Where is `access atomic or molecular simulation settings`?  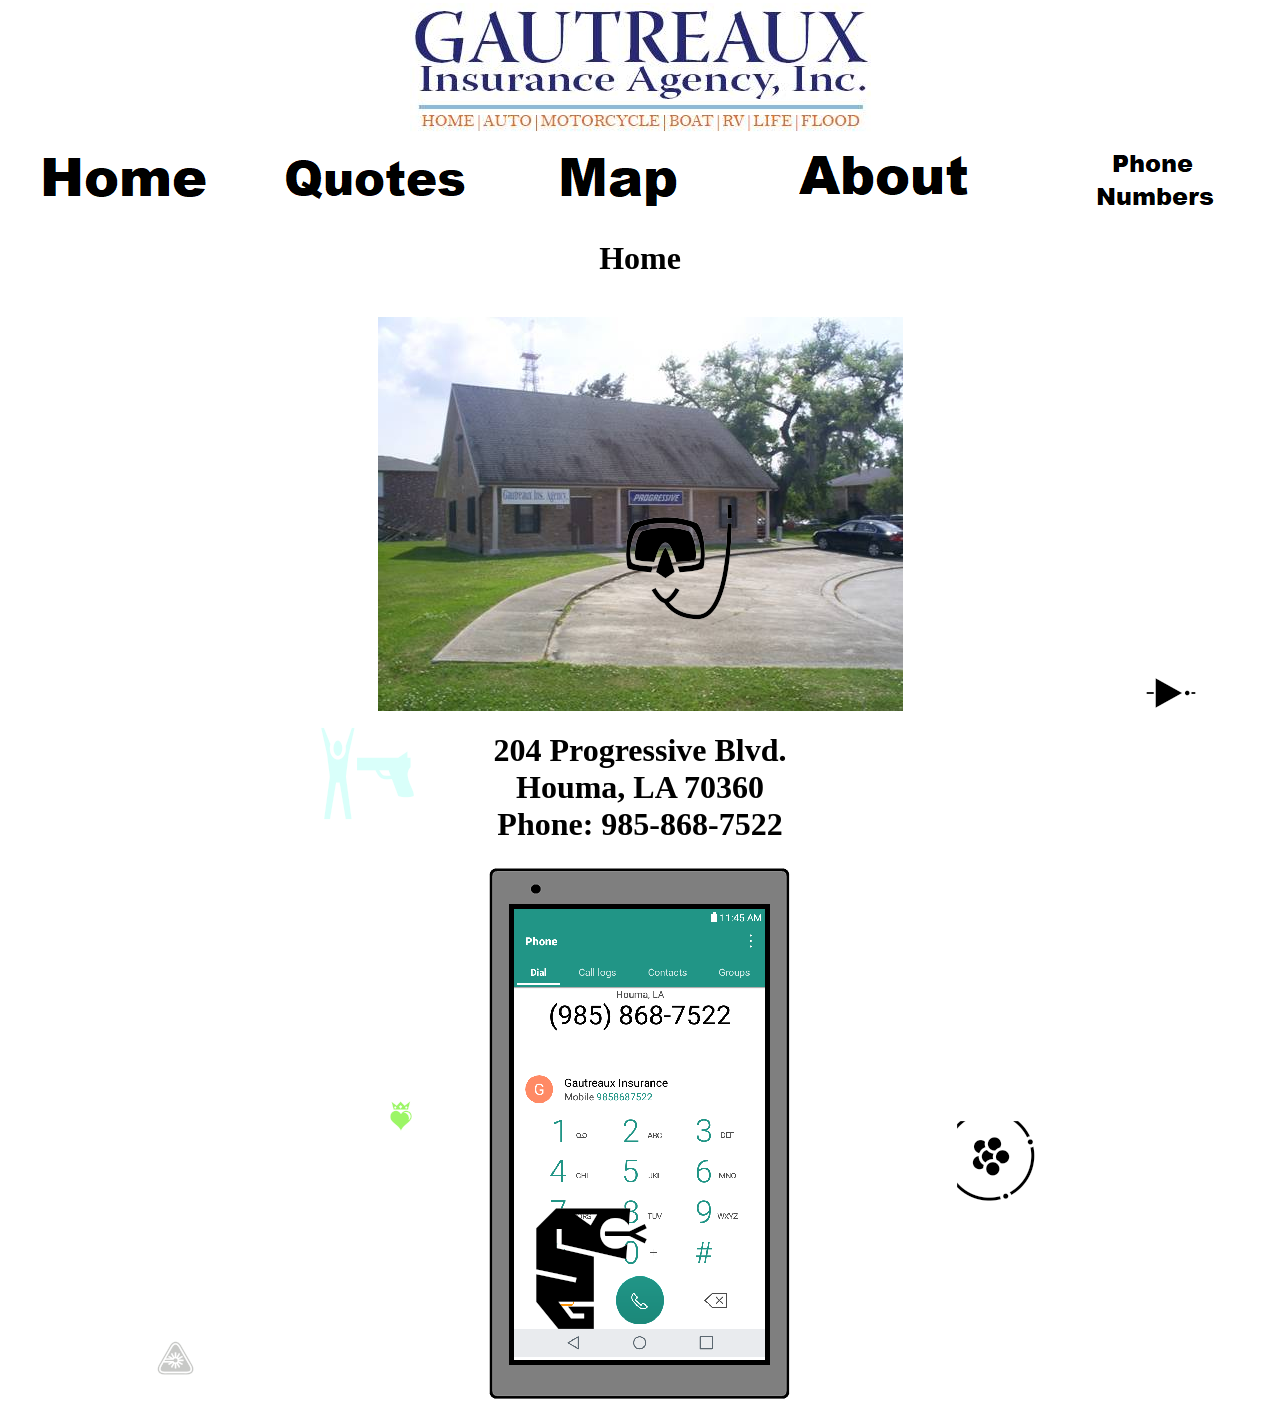
access atomic or molecular simulation settings is located at coordinates (997, 1161).